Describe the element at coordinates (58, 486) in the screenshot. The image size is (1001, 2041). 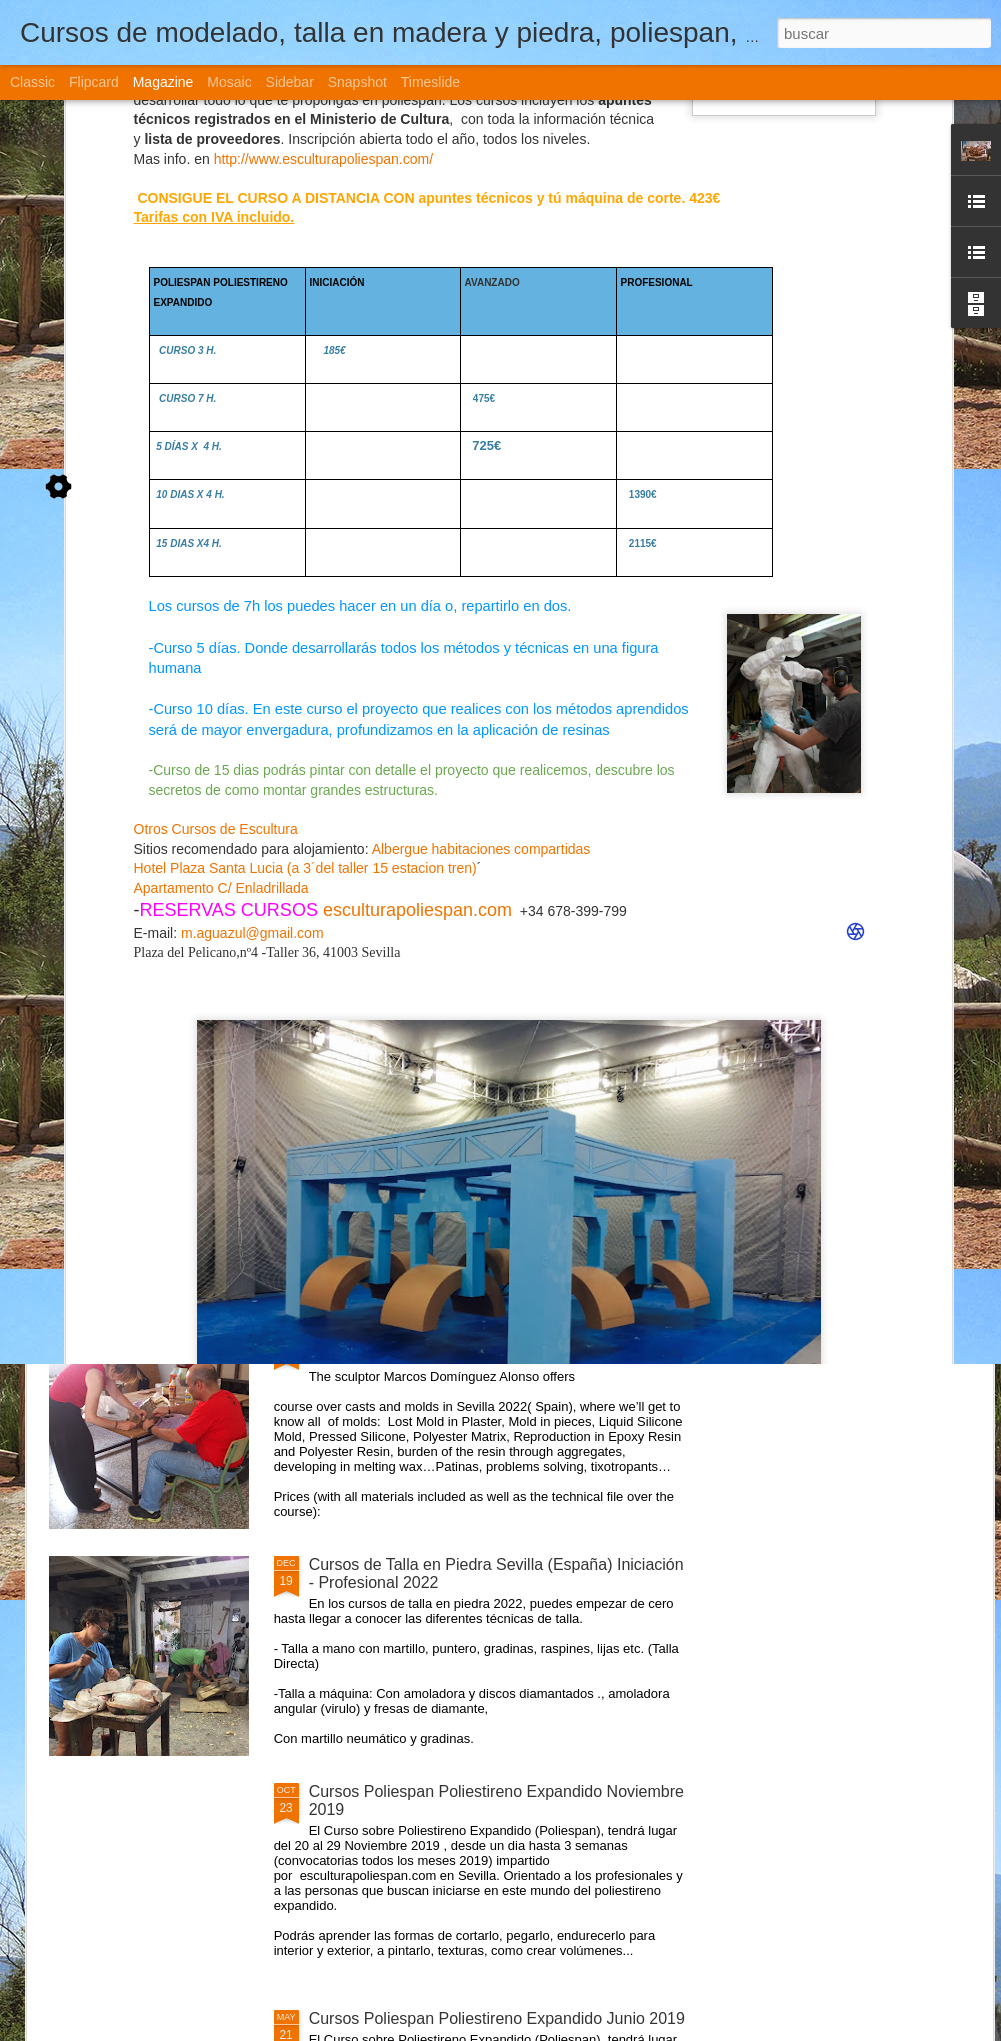
I see `open settings menu` at that location.